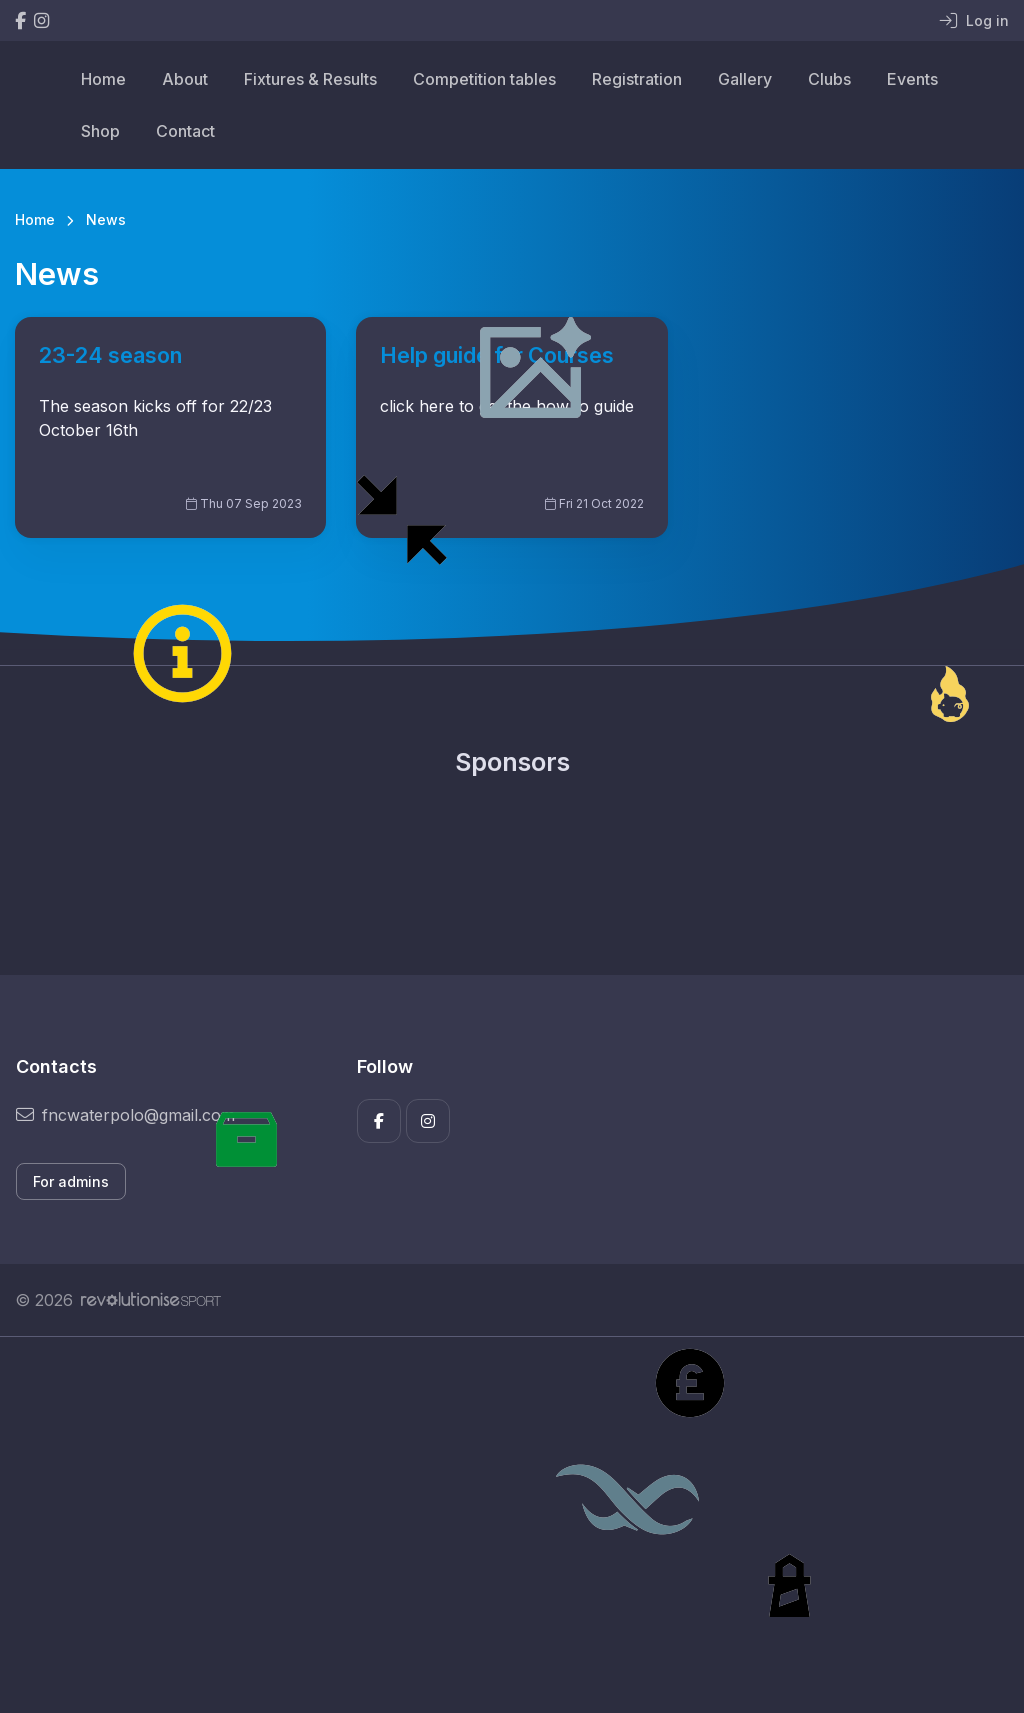  I want to click on view more information or details, so click(182, 653).